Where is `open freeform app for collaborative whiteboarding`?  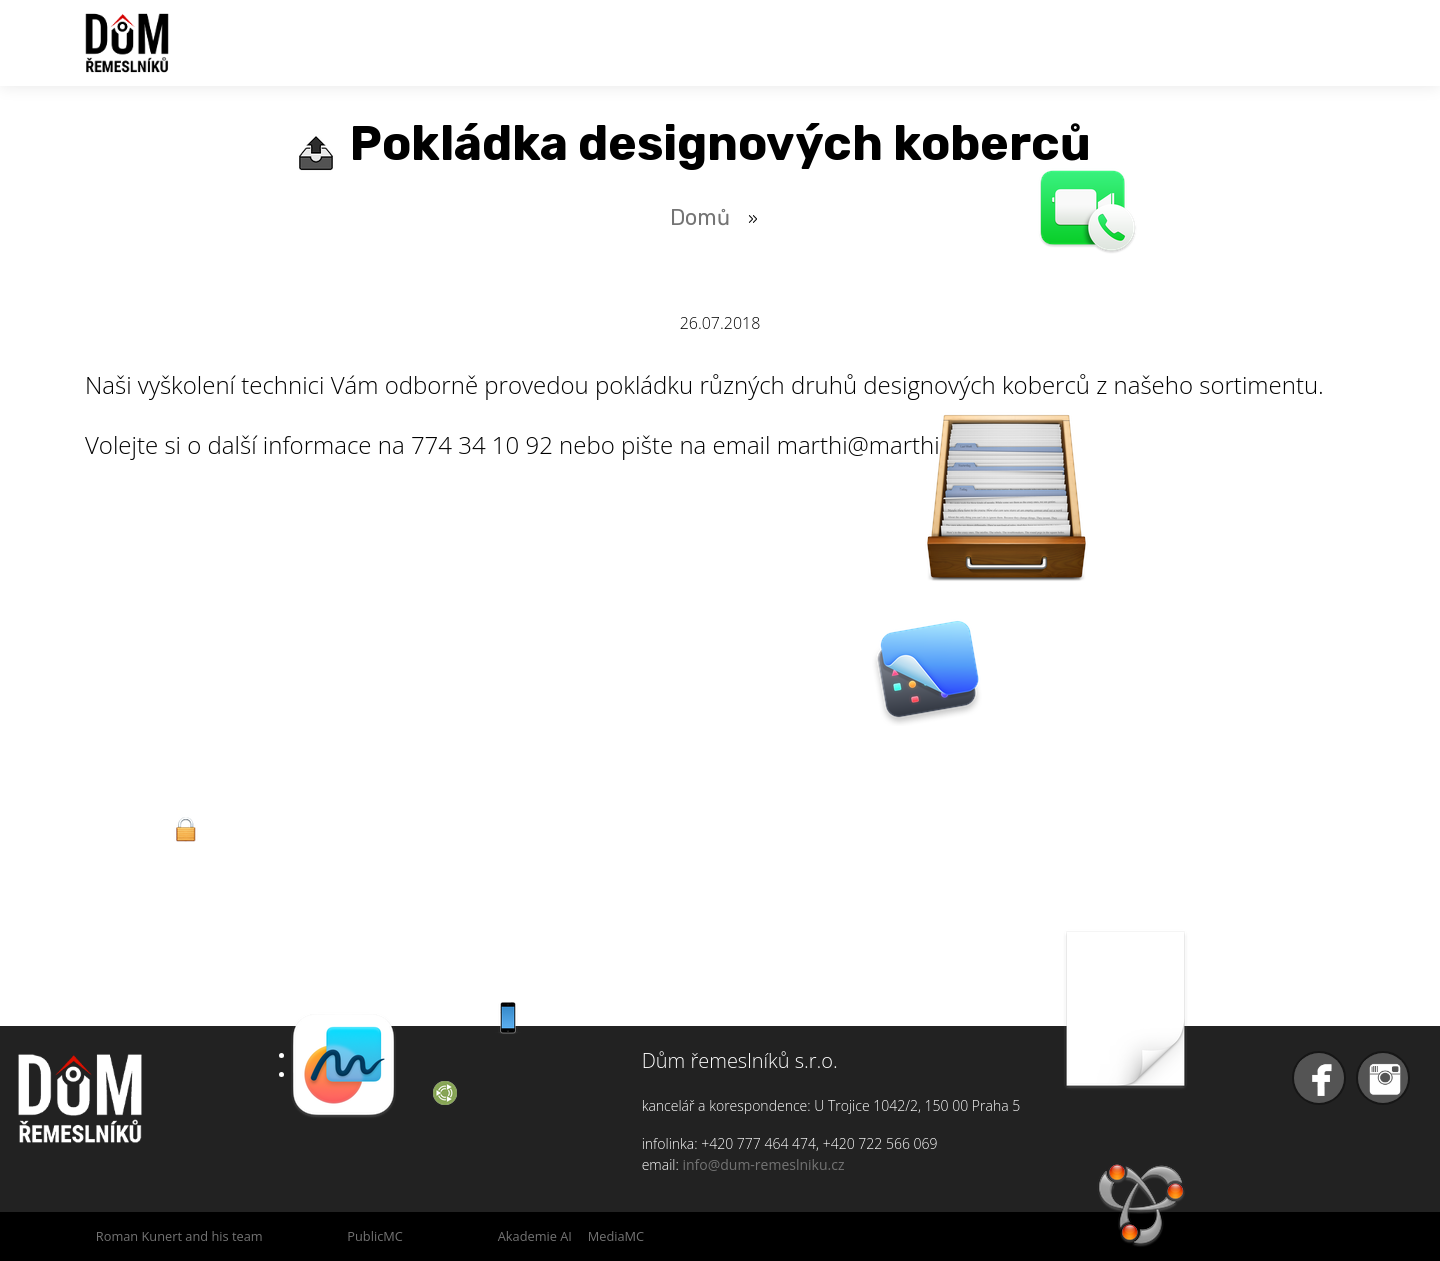 open freeform app for collaborative whiteboarding is located at coordinates (343, 1064).